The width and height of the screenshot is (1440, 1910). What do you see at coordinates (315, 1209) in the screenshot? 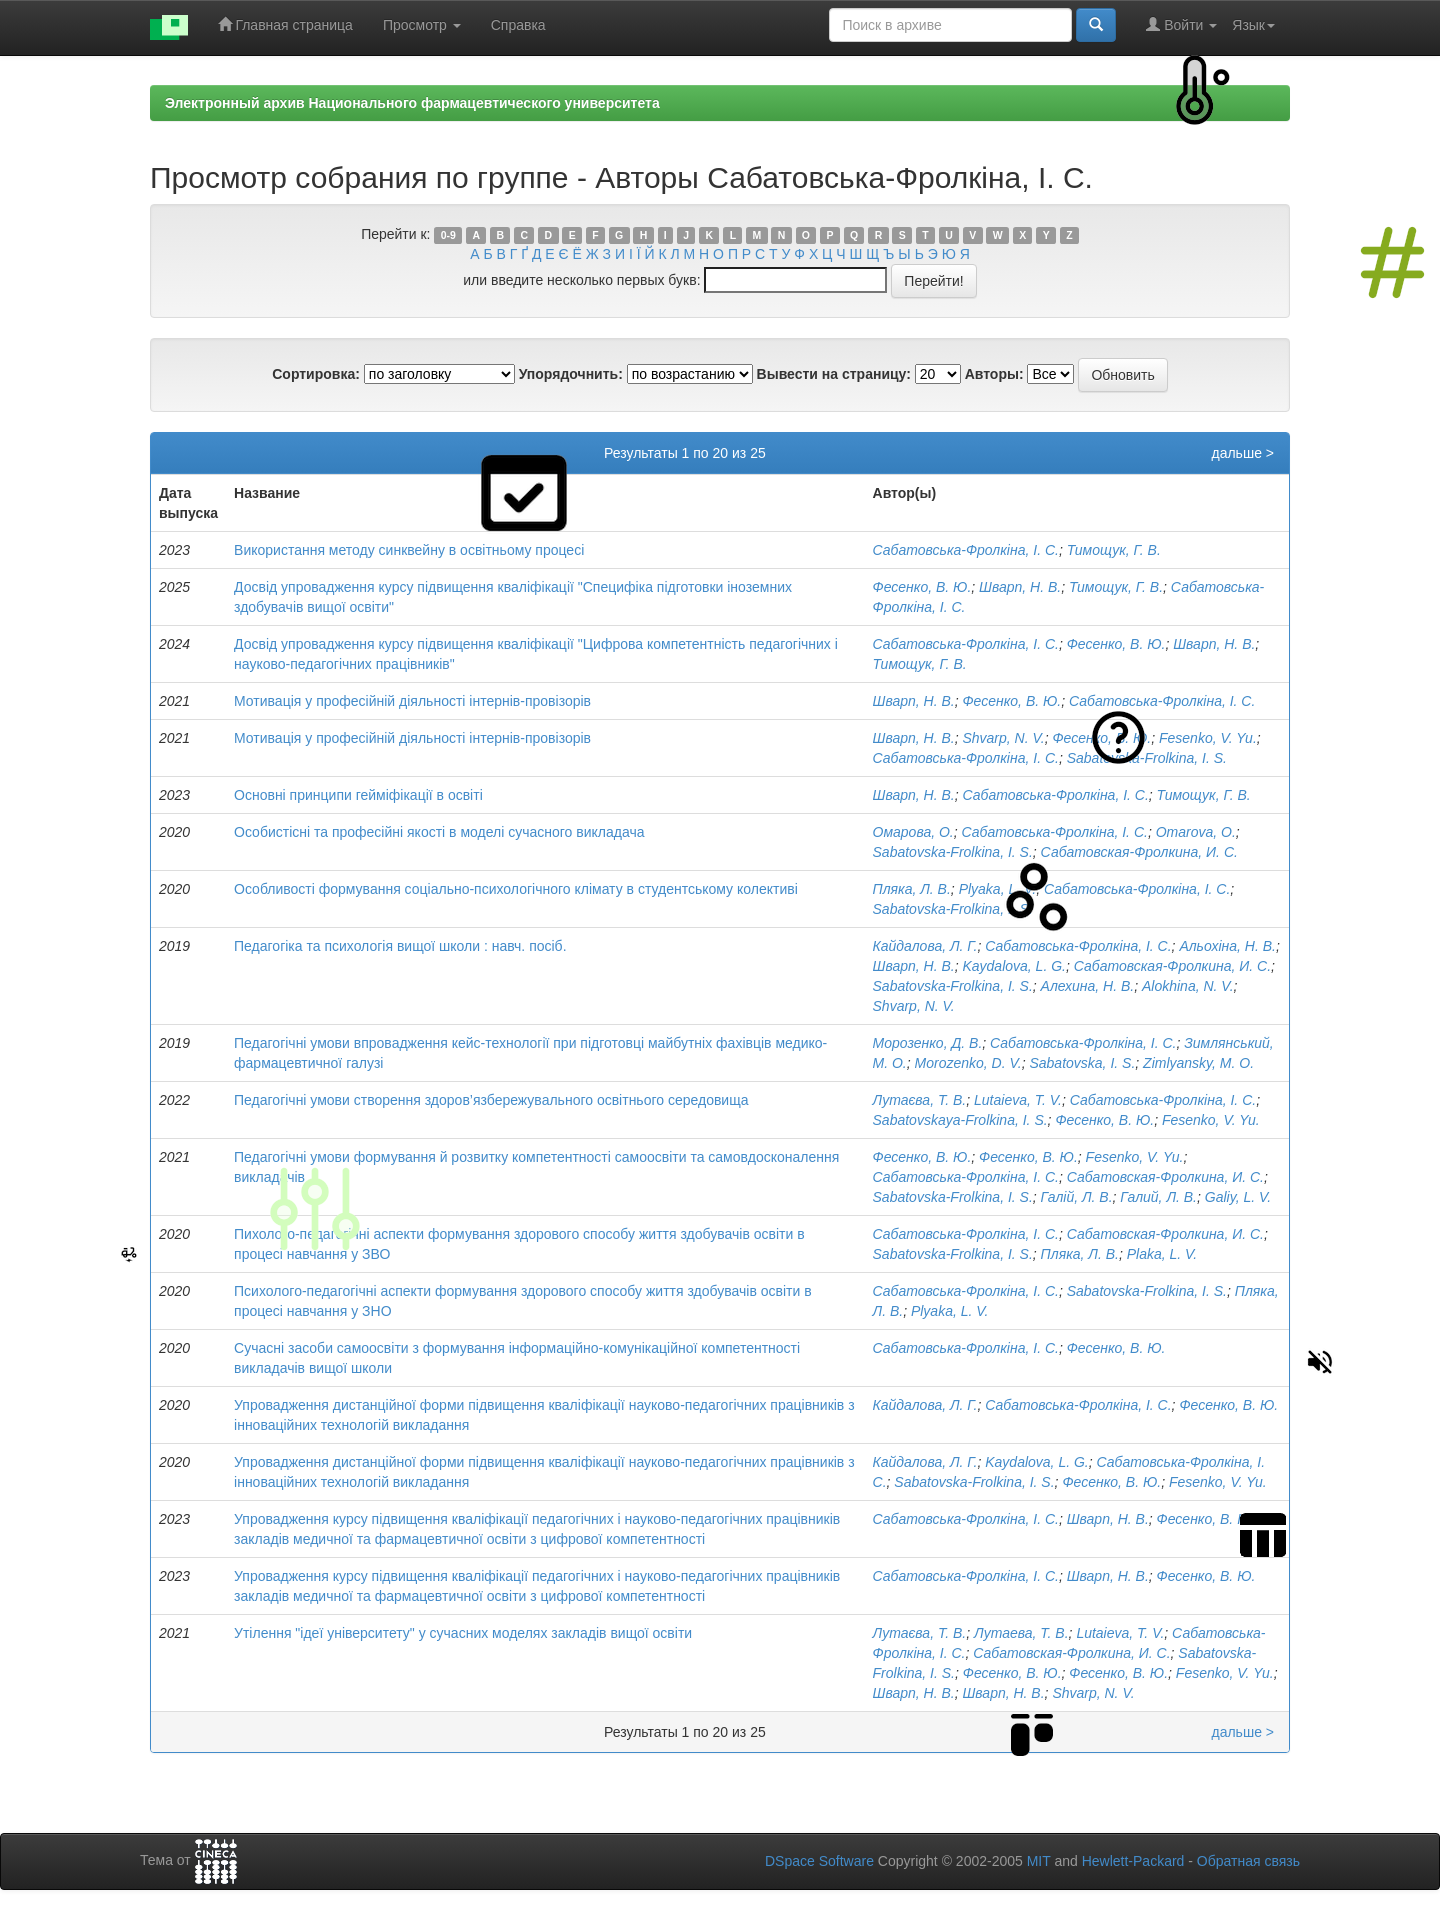
I see `adjust settings or preferences` at bounding box center [315, 1209].